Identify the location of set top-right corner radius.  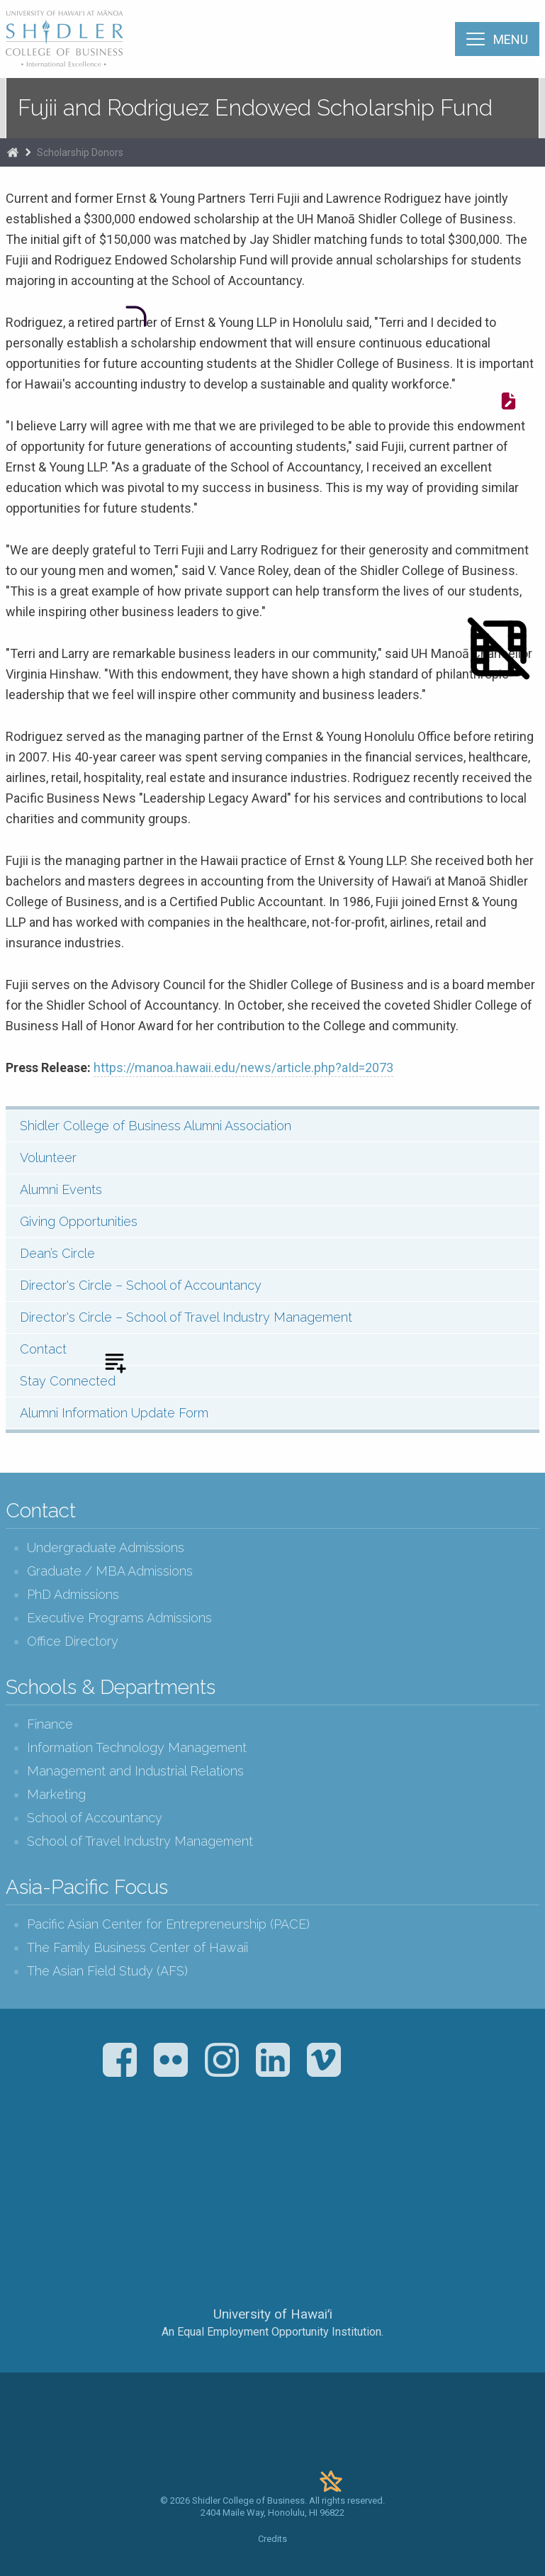
(136, 316).